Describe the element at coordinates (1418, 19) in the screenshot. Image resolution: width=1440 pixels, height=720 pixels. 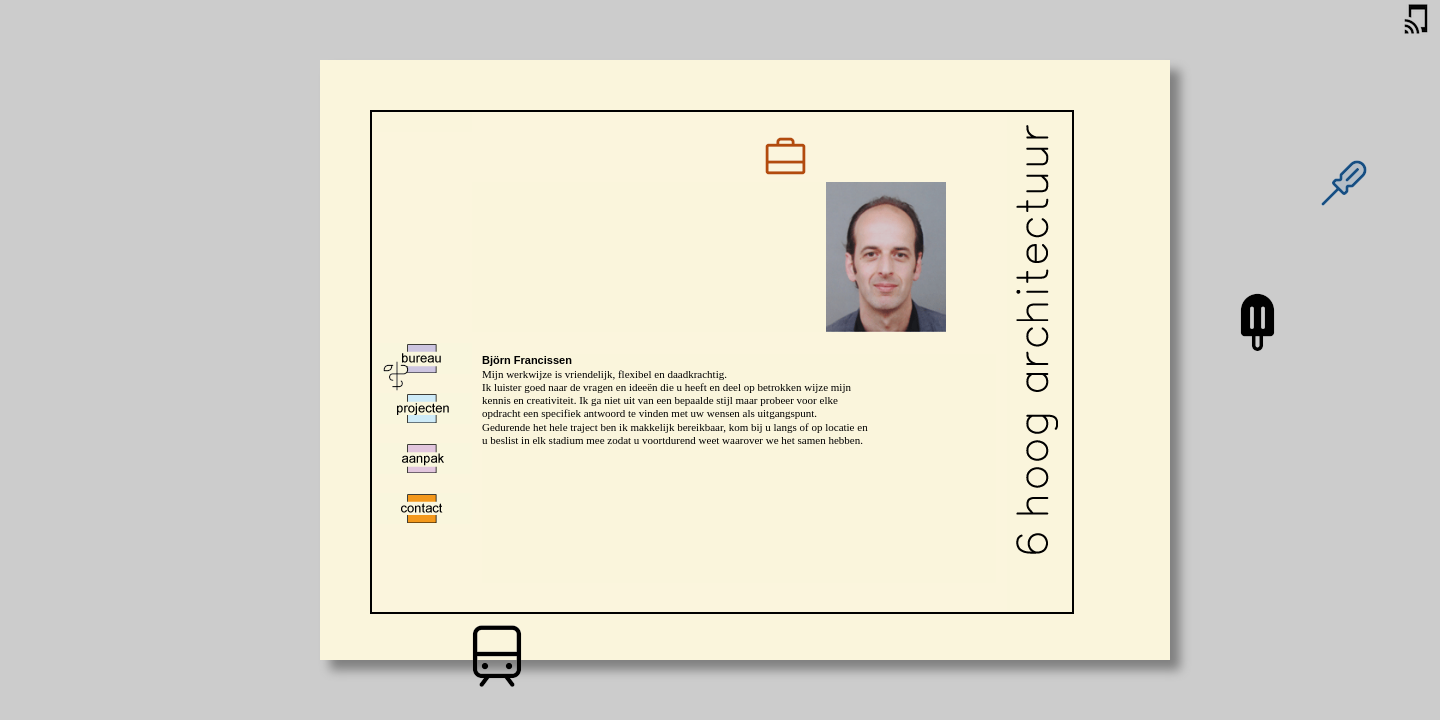
I see `tap to connect device via NFC or wireless` at that location.